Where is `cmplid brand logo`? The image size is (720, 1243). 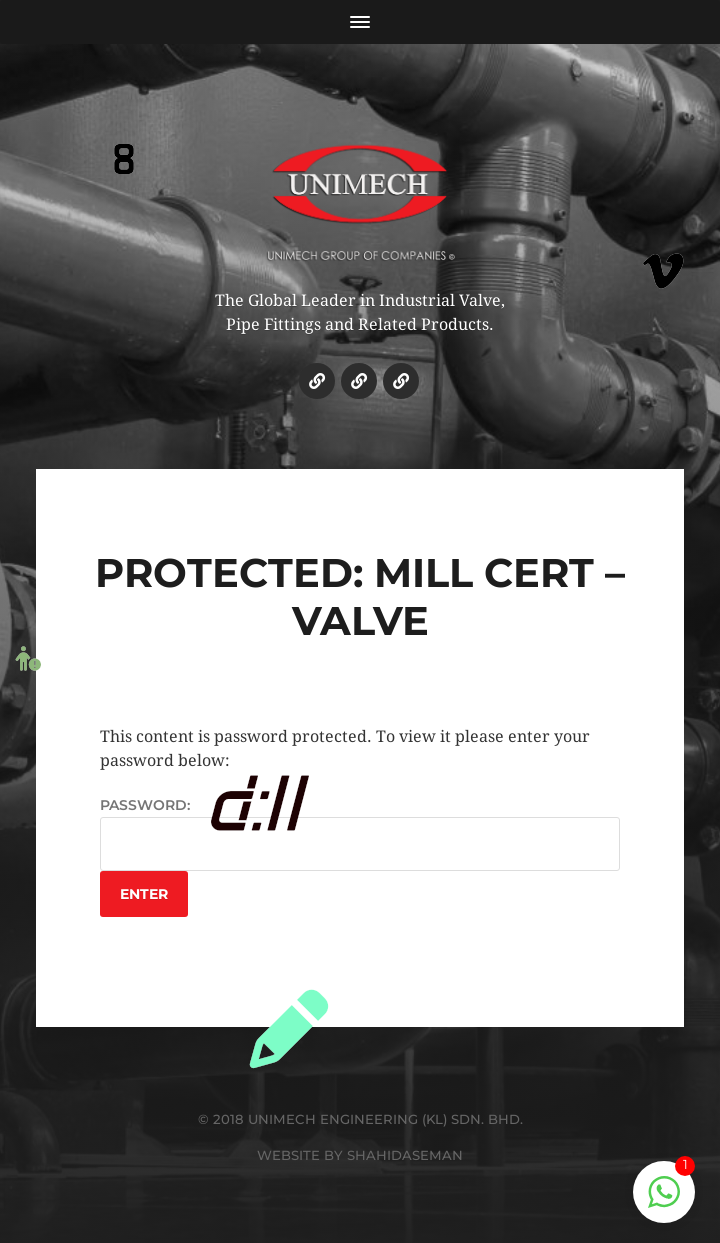
cmplid brand logo is located at coordinates (260, 803).